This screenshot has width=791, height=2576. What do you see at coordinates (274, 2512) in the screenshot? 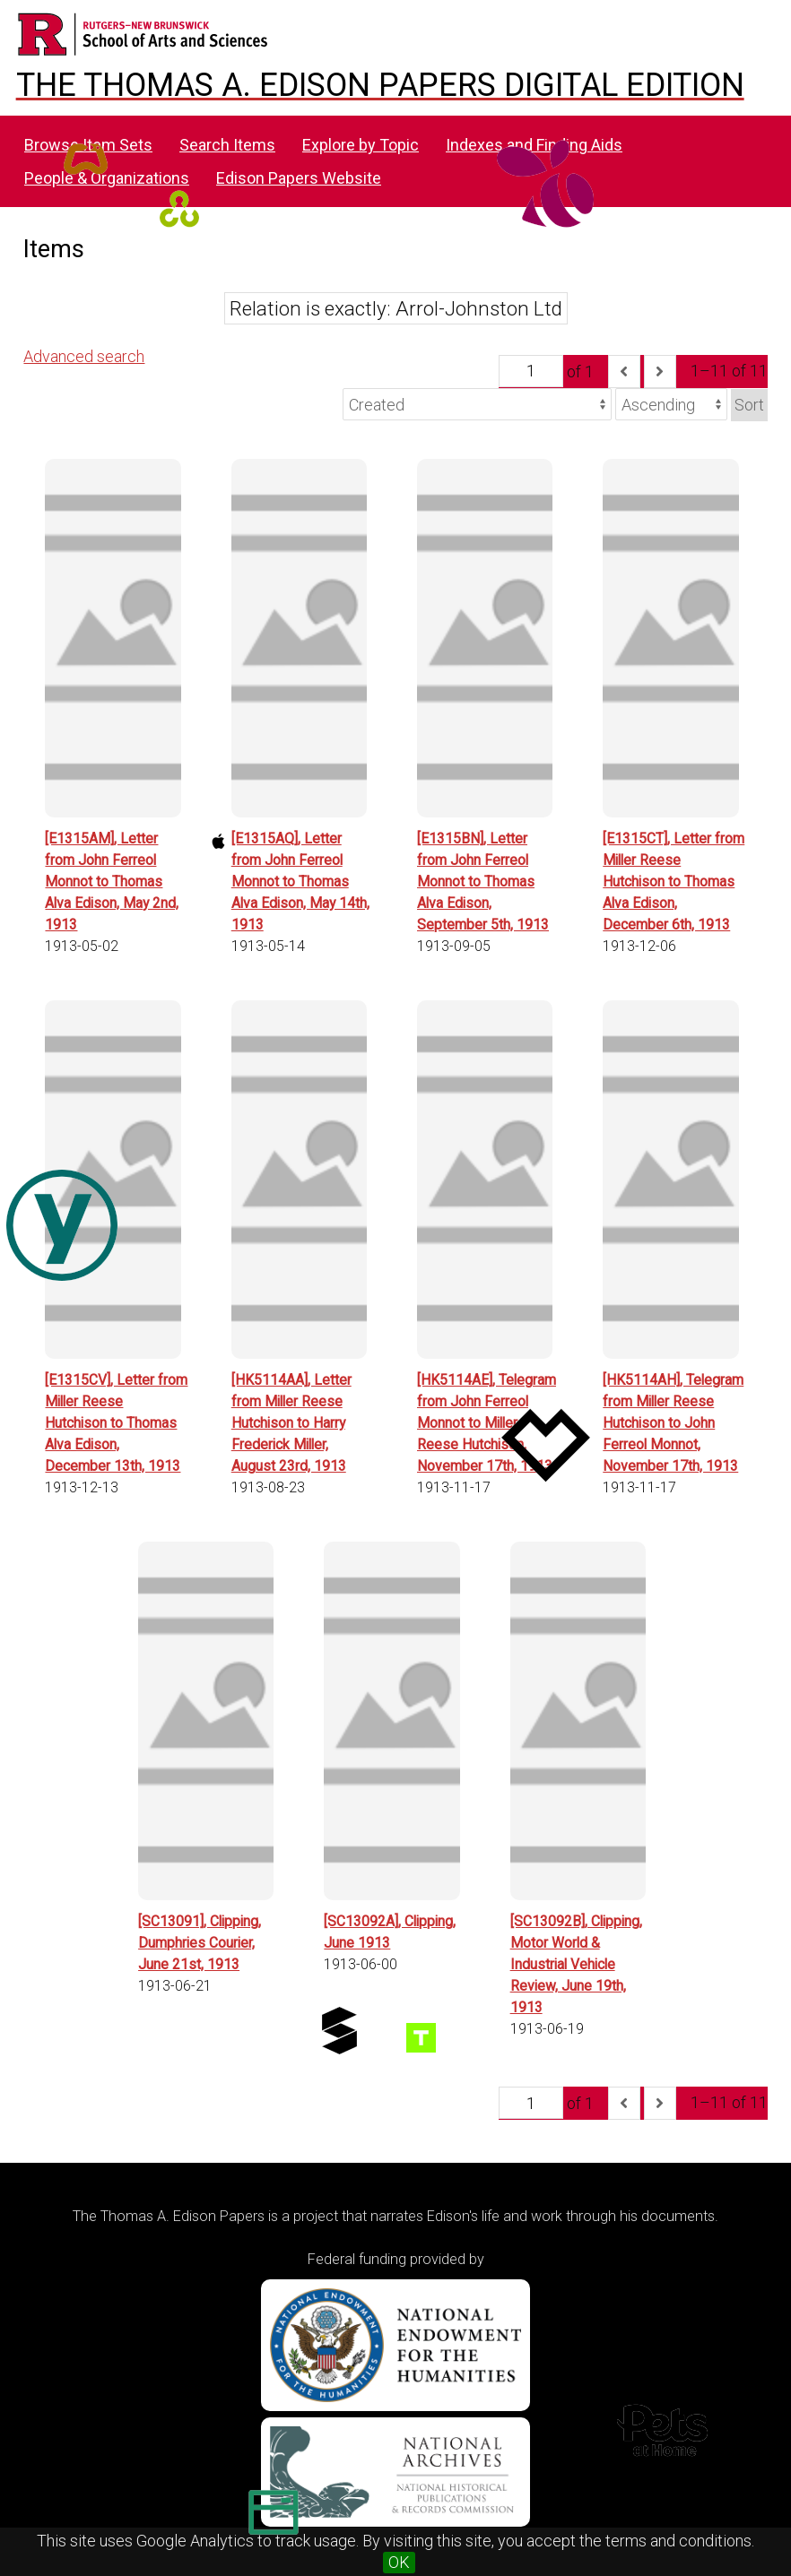
I see `open a new browser window` at bounding box center [274, 2512].